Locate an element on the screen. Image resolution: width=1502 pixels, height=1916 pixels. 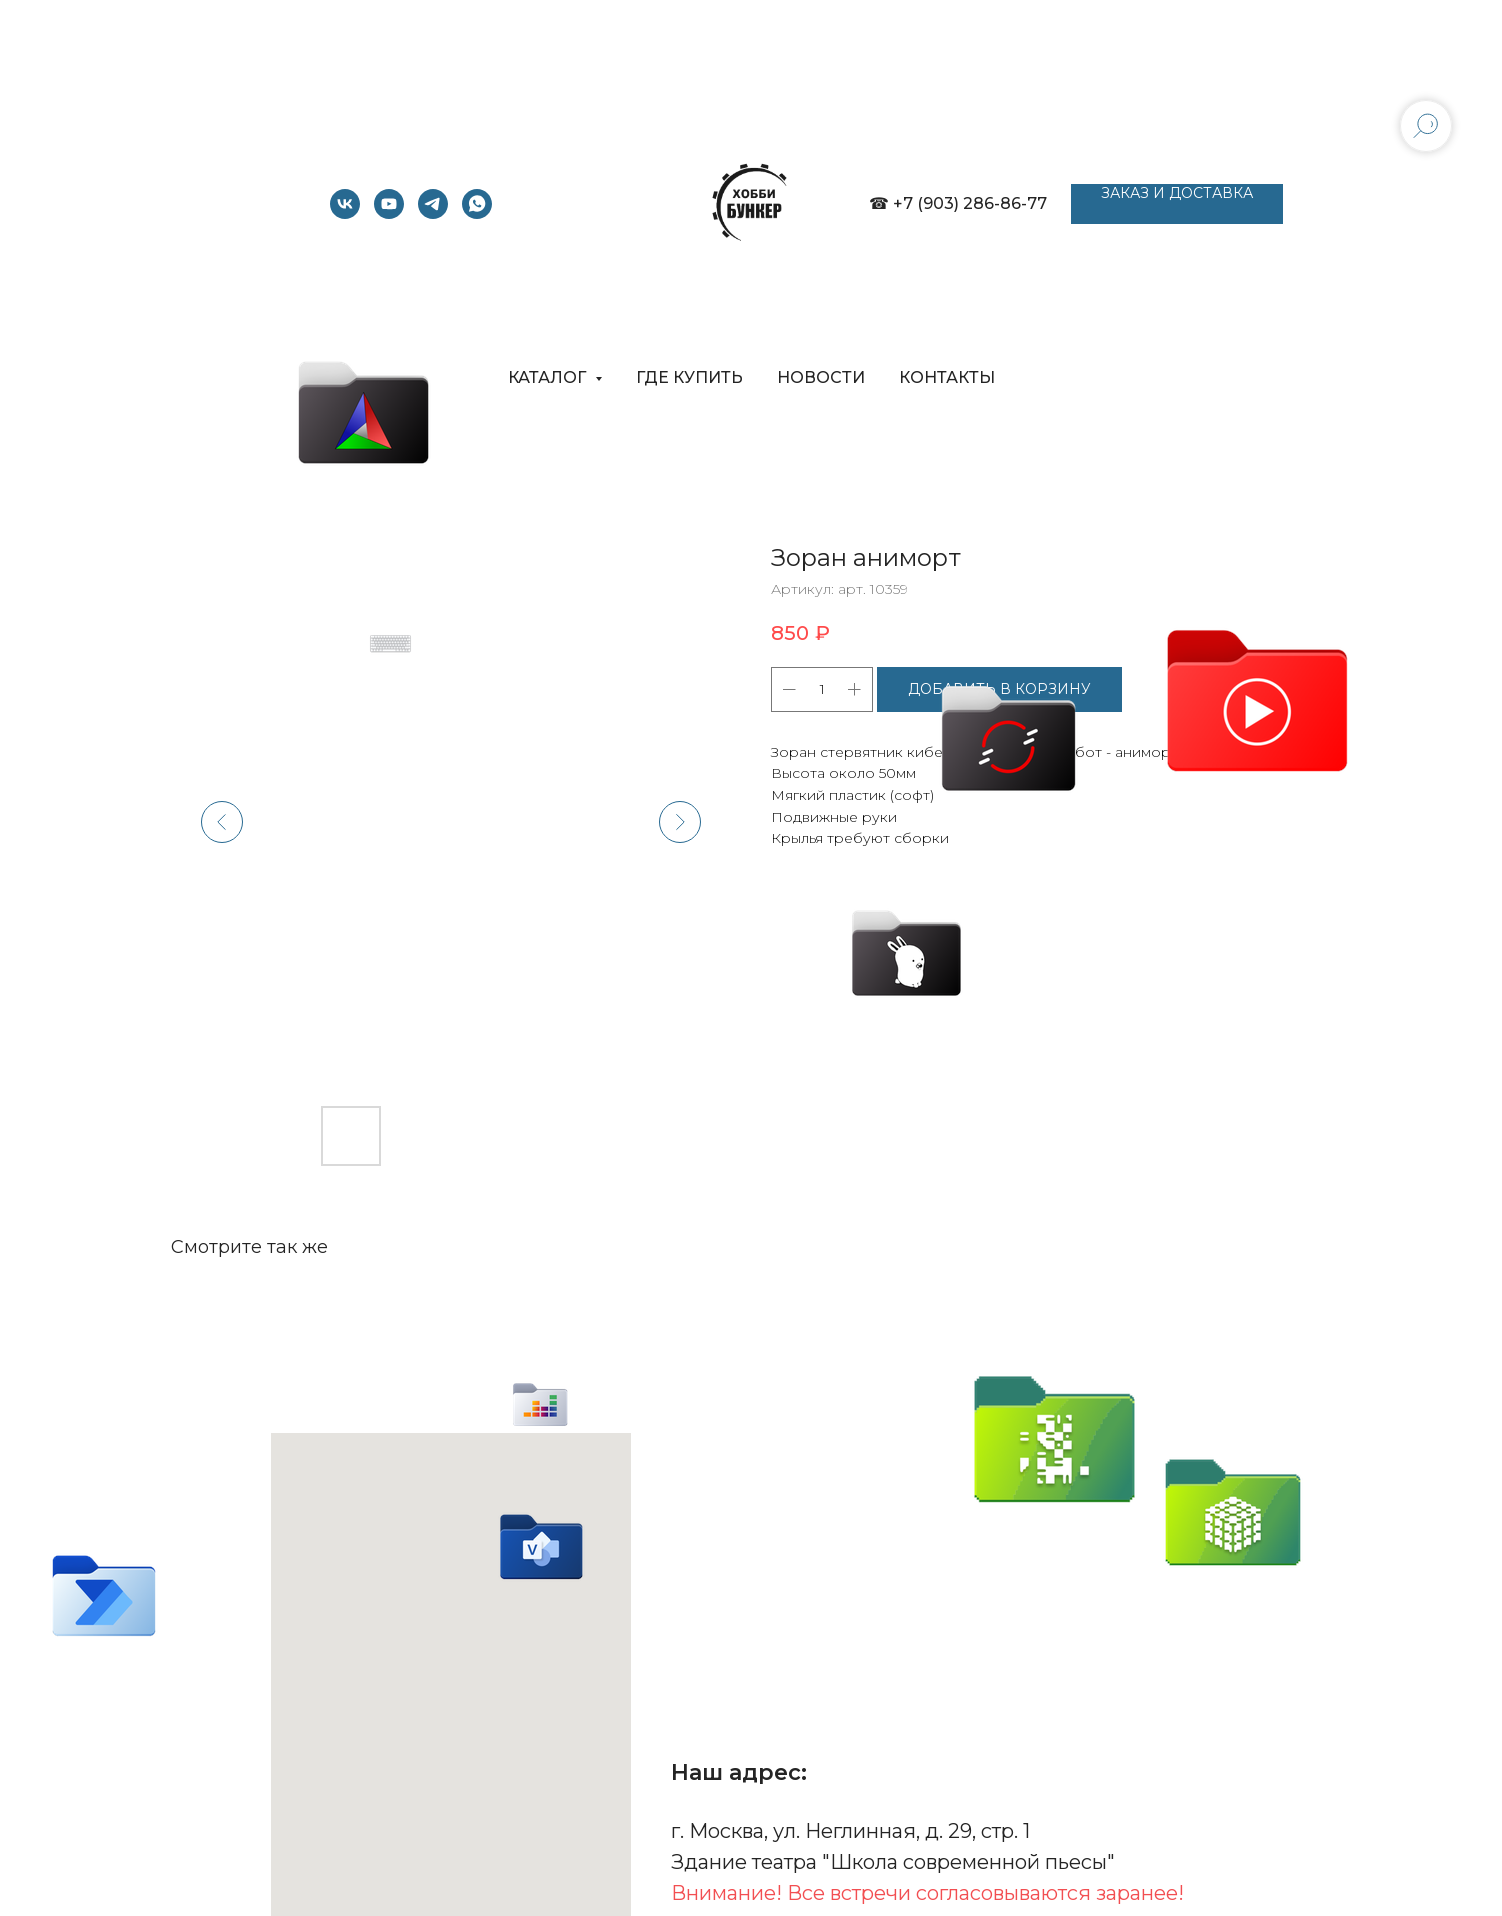
folder containing cmake build configuration files is located at coordinates (363, 416).